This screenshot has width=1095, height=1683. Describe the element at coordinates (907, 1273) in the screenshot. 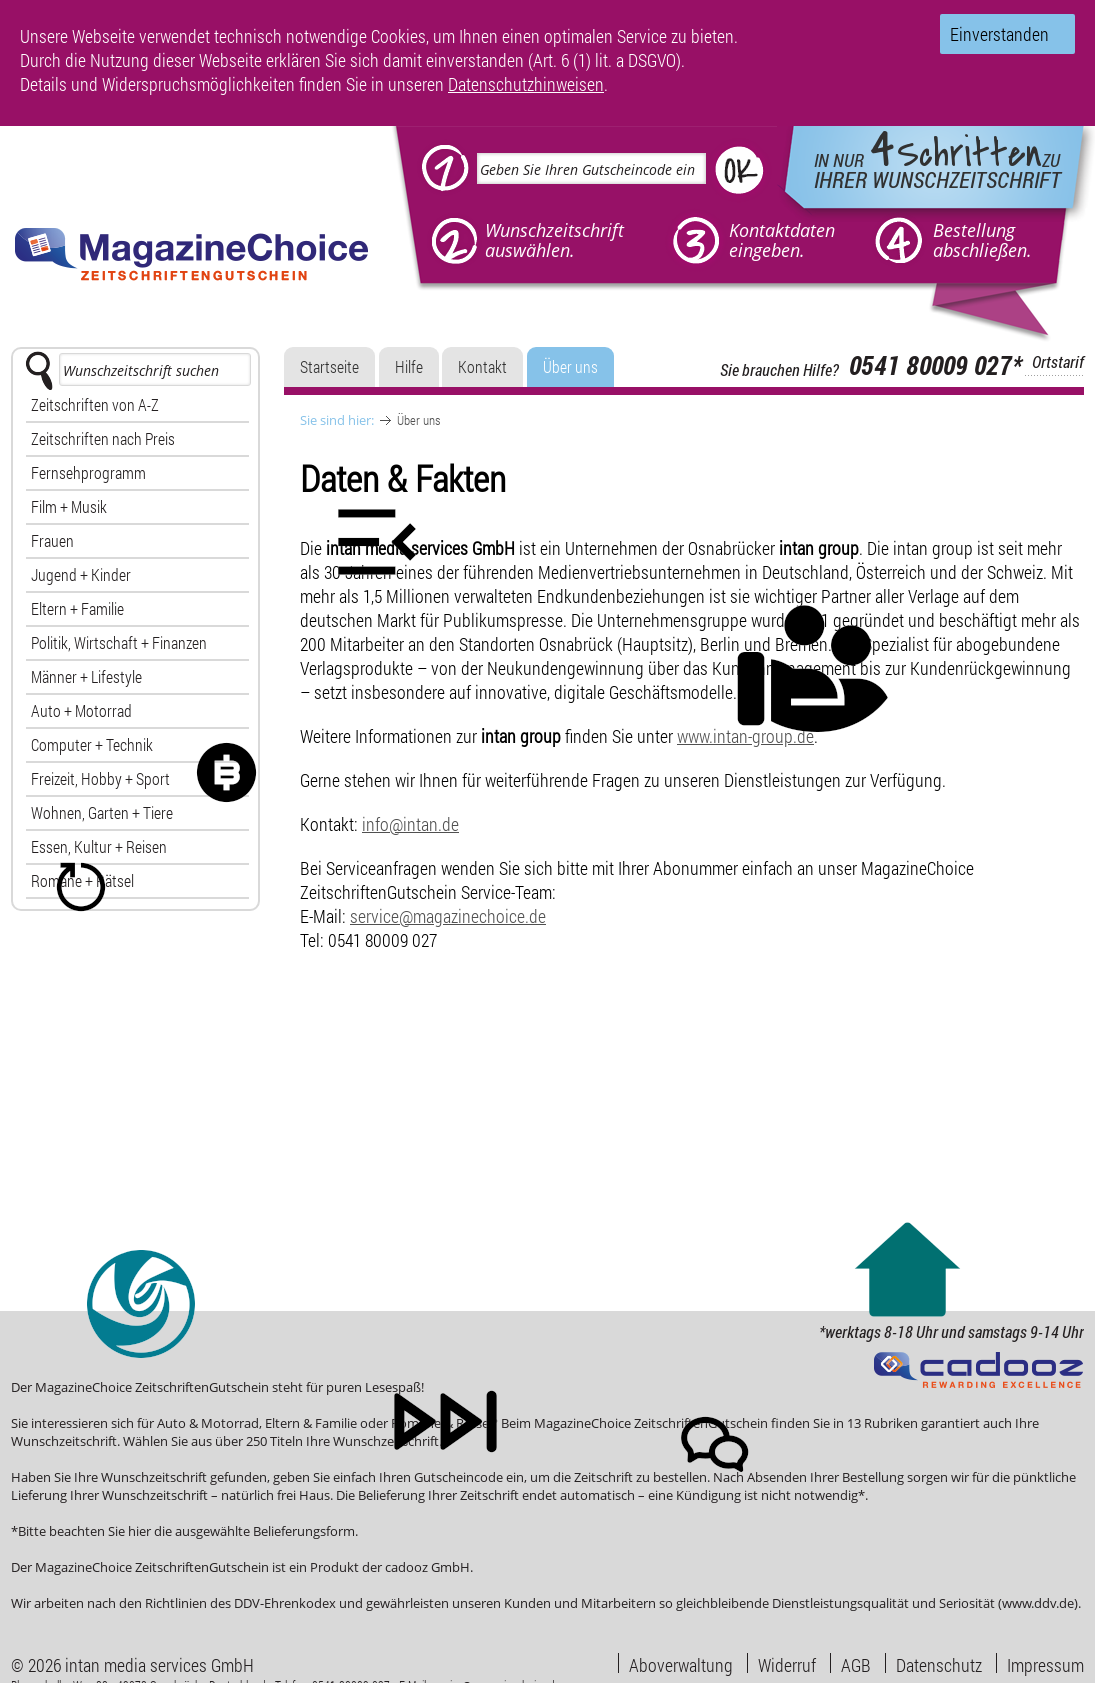

I see `navigate to home screen` at that location.